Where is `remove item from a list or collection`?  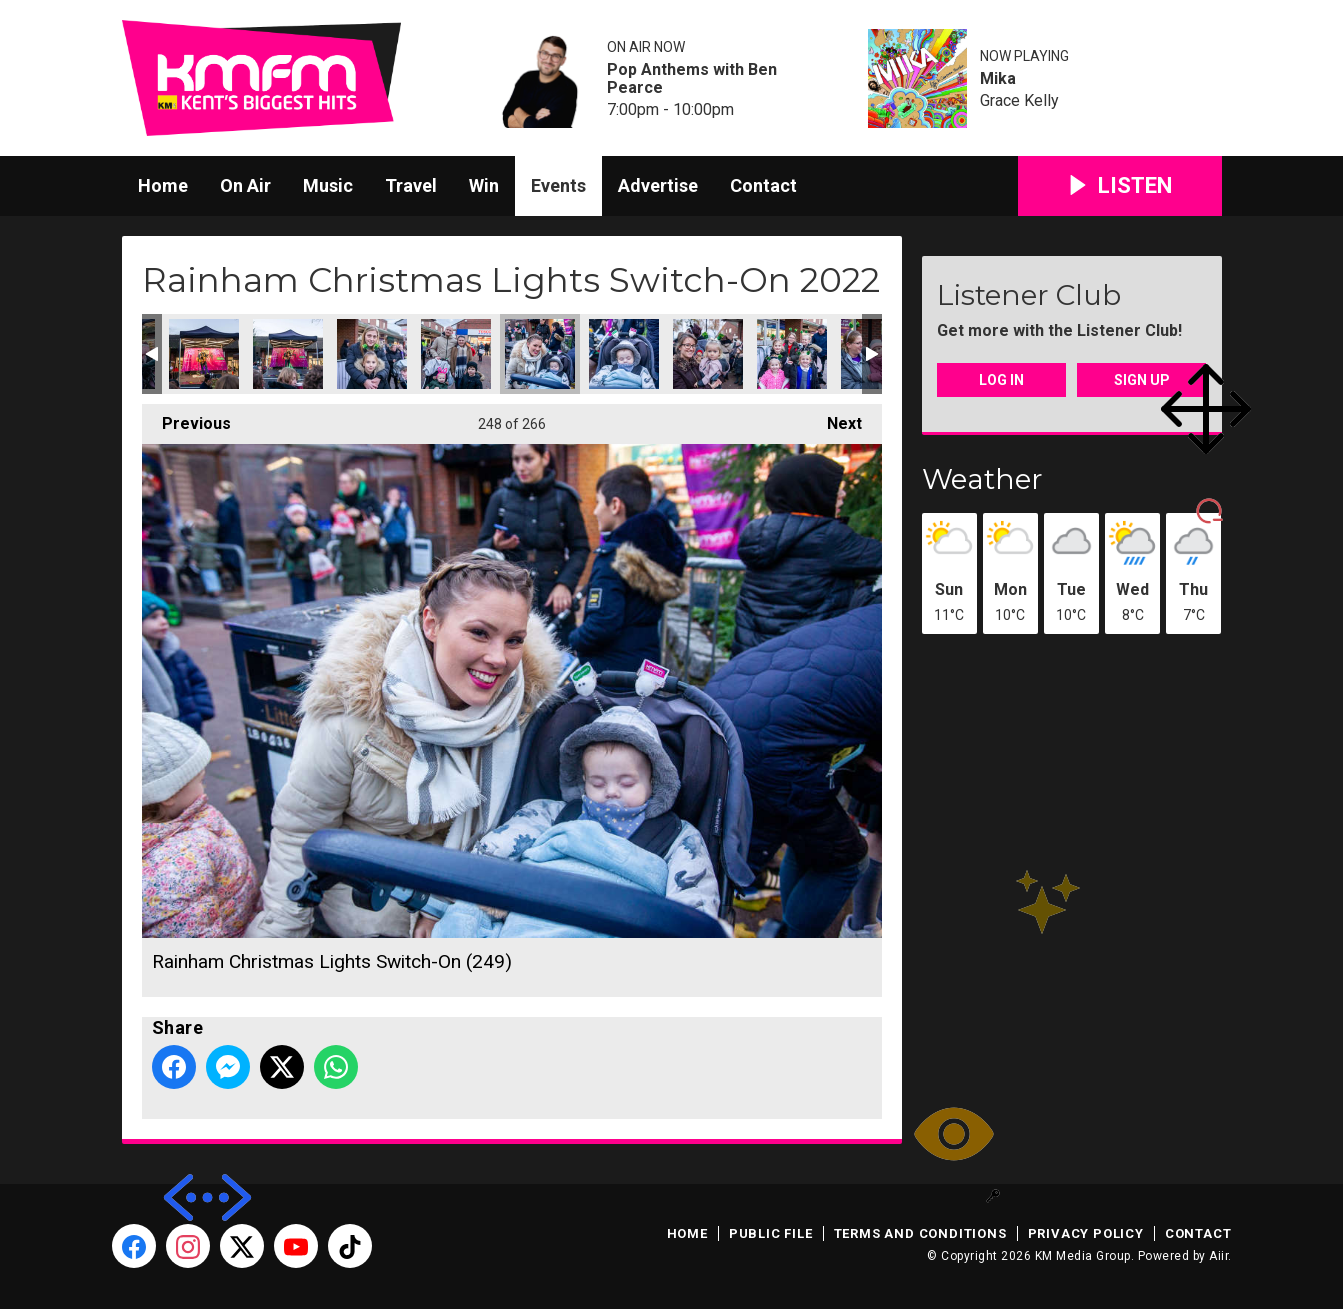 remove item from a list or collection is located at coordinates (1209, 511).